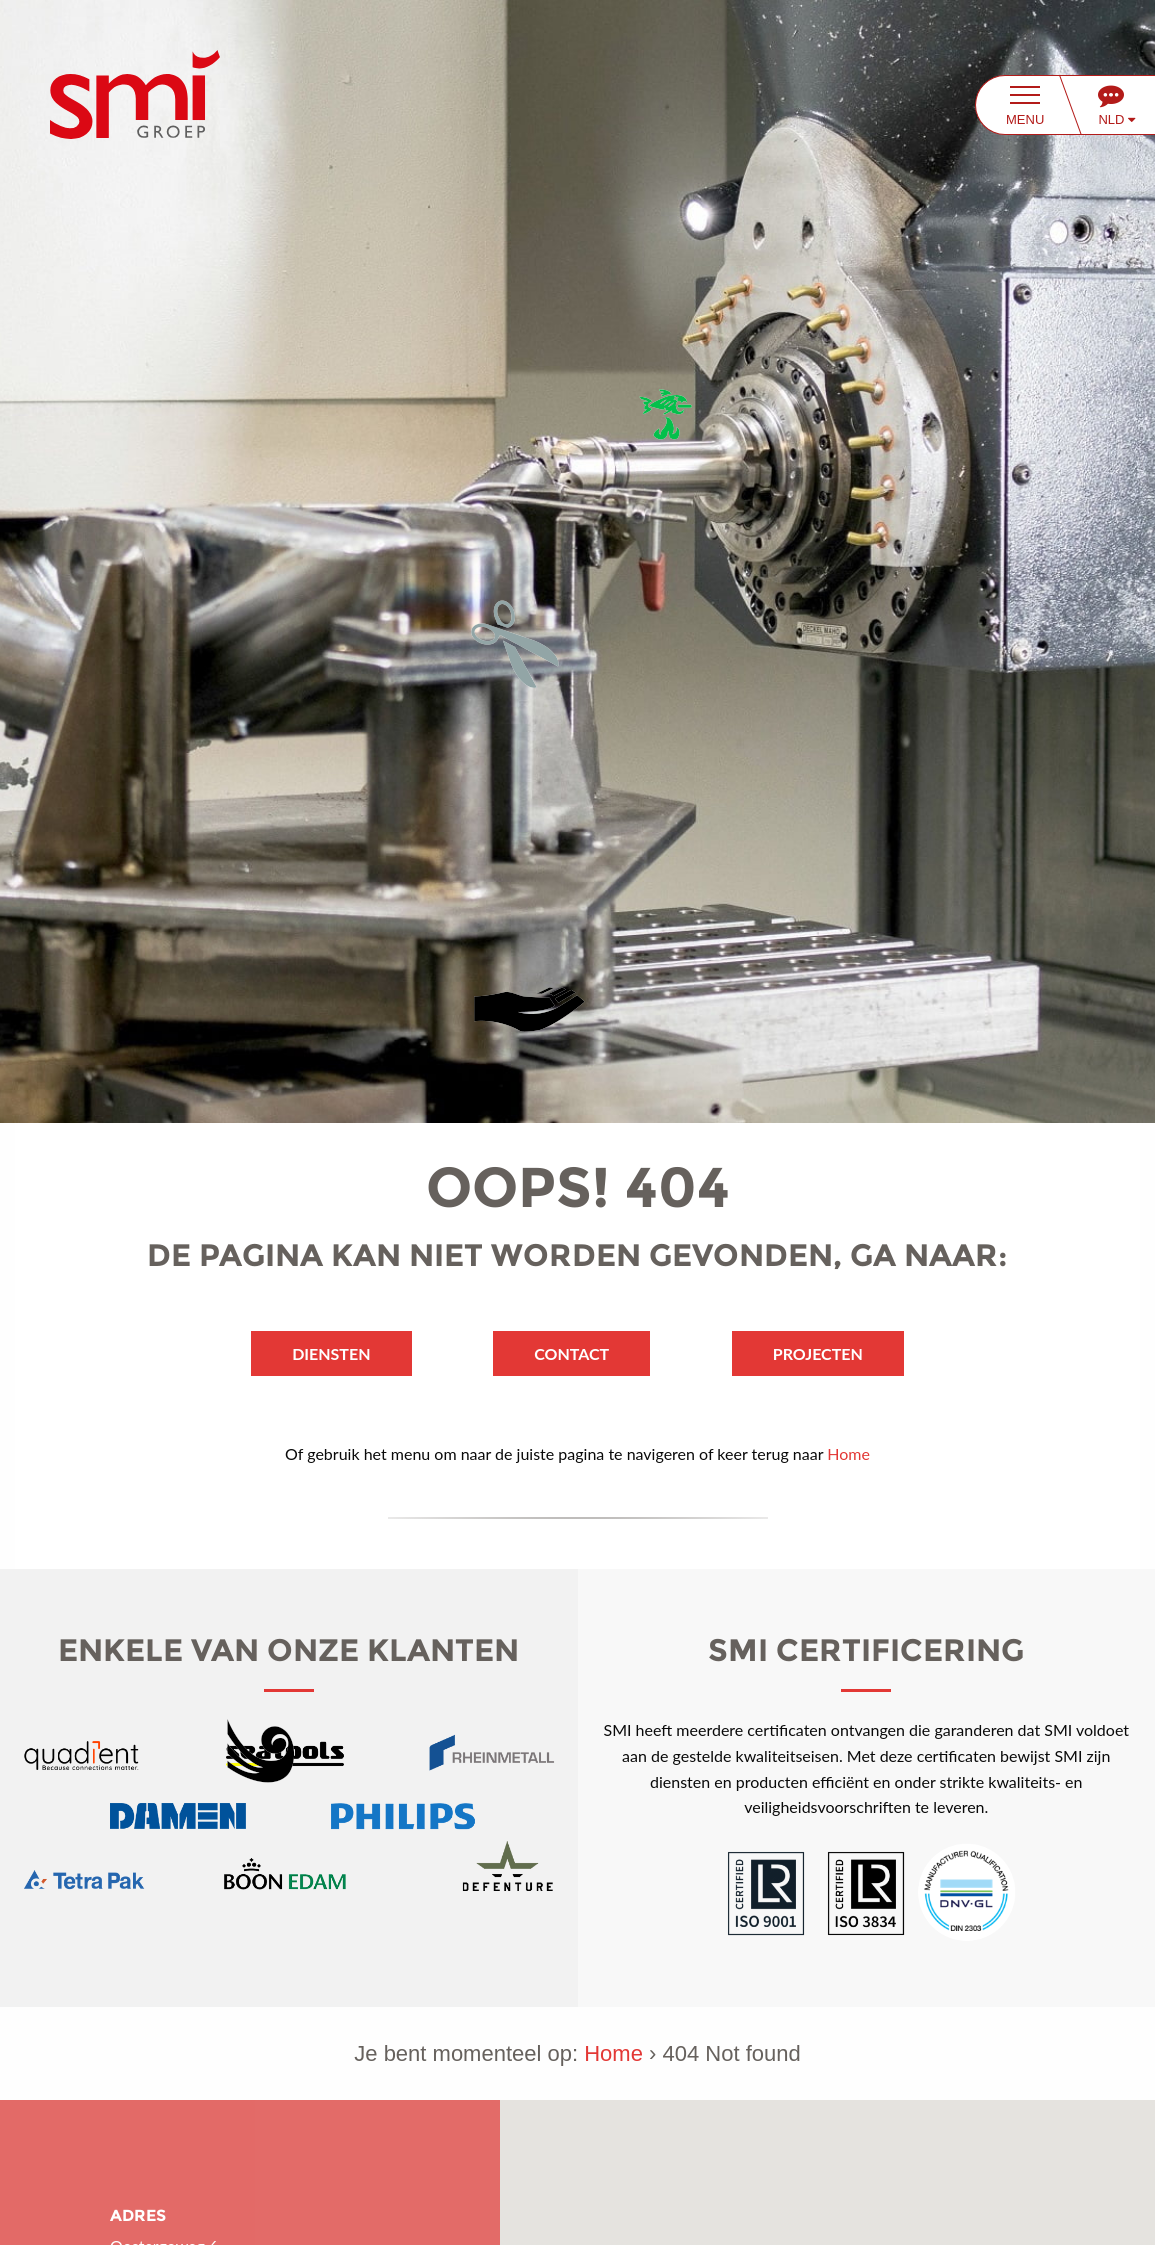 The height and width of the screenshot is (2245, 1155). What do you see at coordinates (261, 1752) in the screenshot?
I see `indicates wind or air element in a game` at bounding box center [261, 1752].